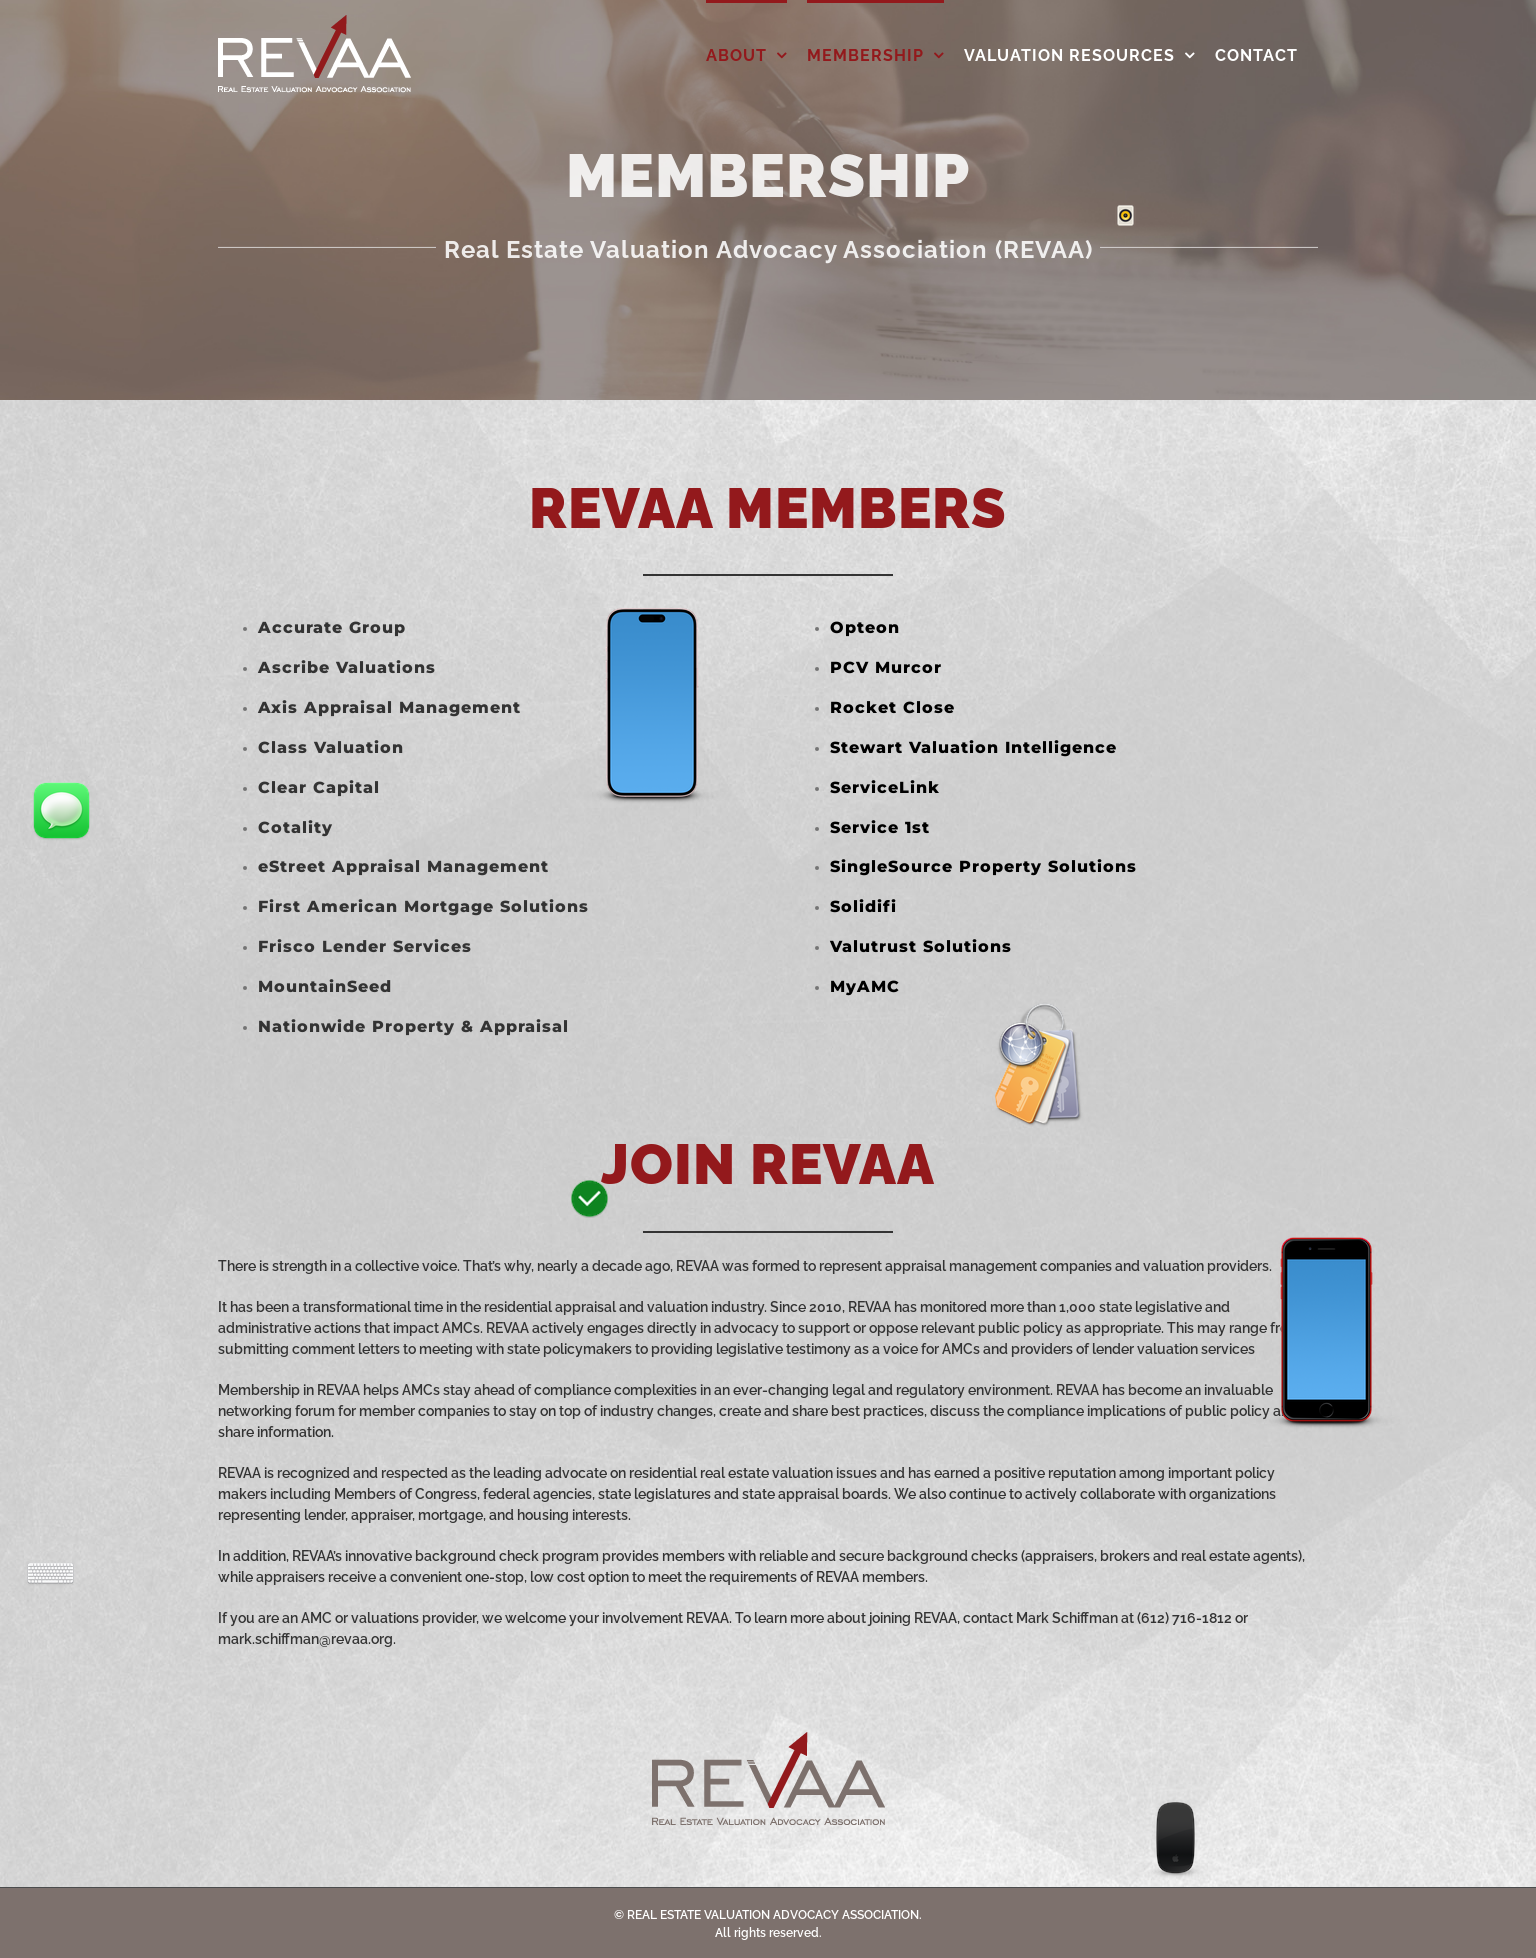 The image size is (1536, 1958). Describe the element at coordinates (1175, 1840) in the screenshot. I see `apple magic mouse bluetooth device` at that location.